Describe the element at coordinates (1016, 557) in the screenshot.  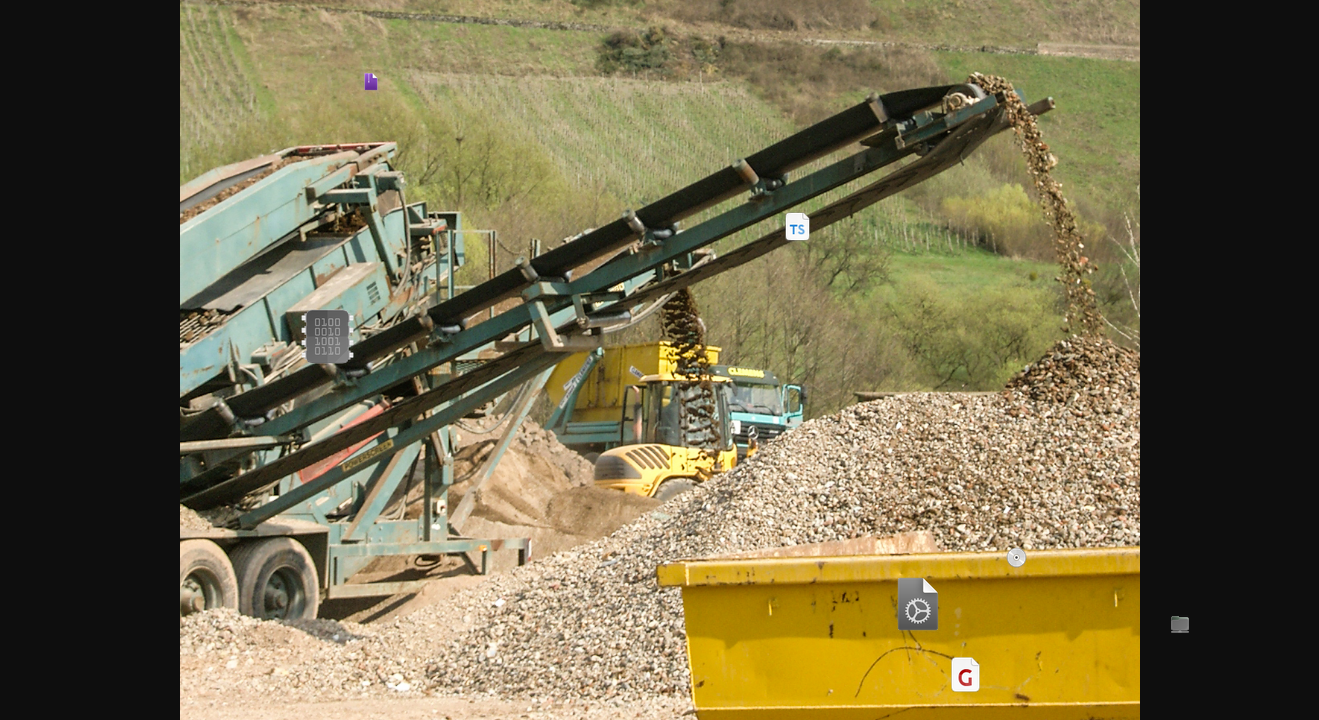
I see `indicates a blank CD-R disc ready for burning` at that location.